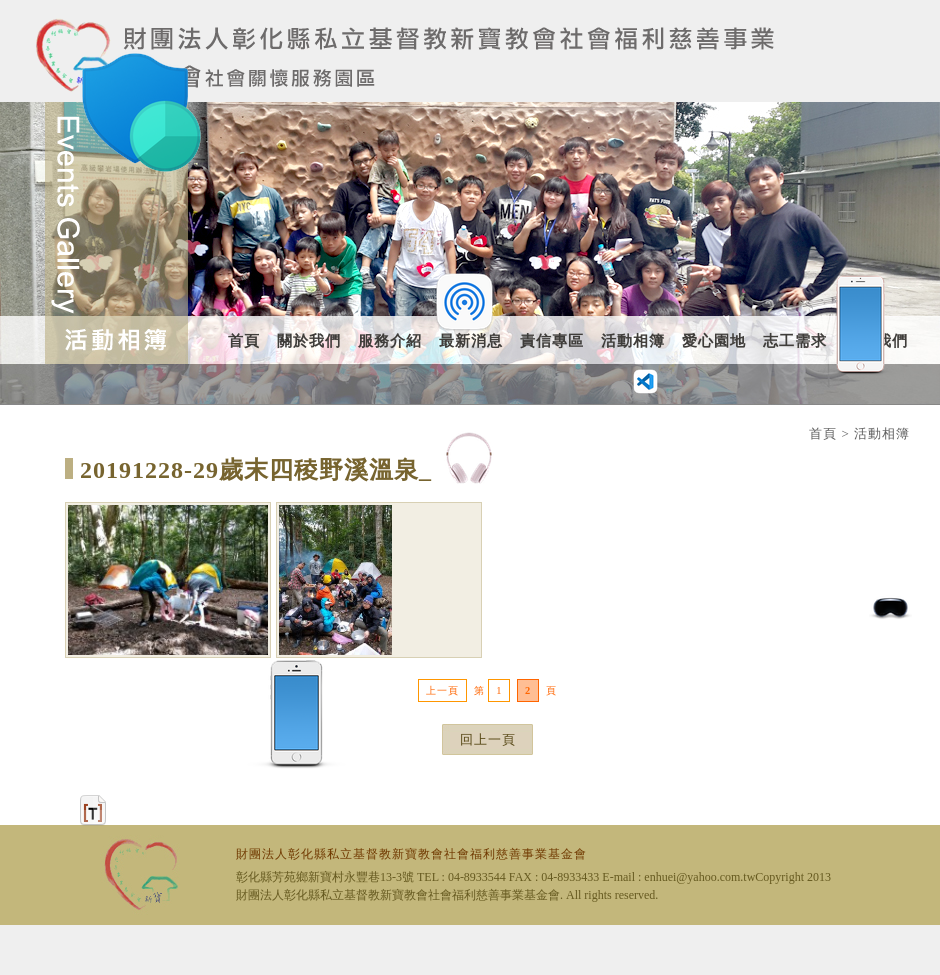 The image size is (940, 975). What do you see at coordinates (860, 325) in the screenshot?
I see `indicates a connected iPhone device` at bounding box center [860, 325].